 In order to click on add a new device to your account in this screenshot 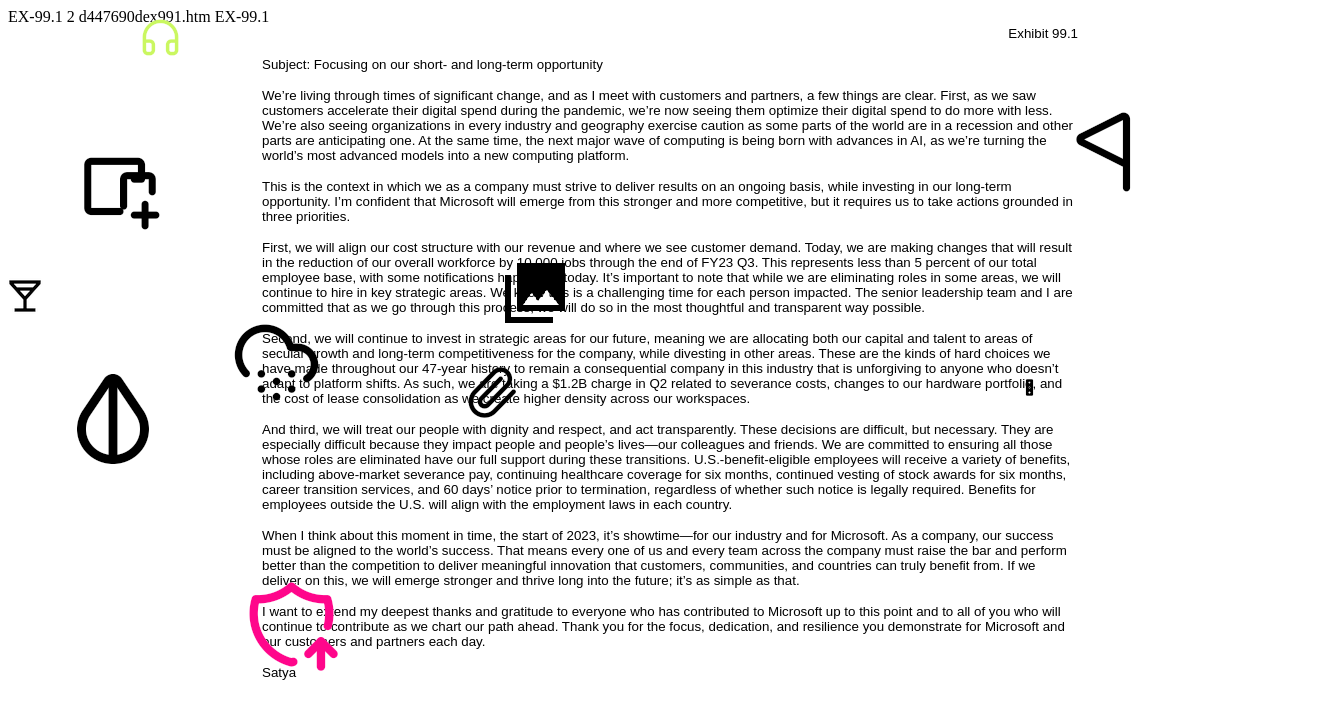, I will do `click(120, 190)`.